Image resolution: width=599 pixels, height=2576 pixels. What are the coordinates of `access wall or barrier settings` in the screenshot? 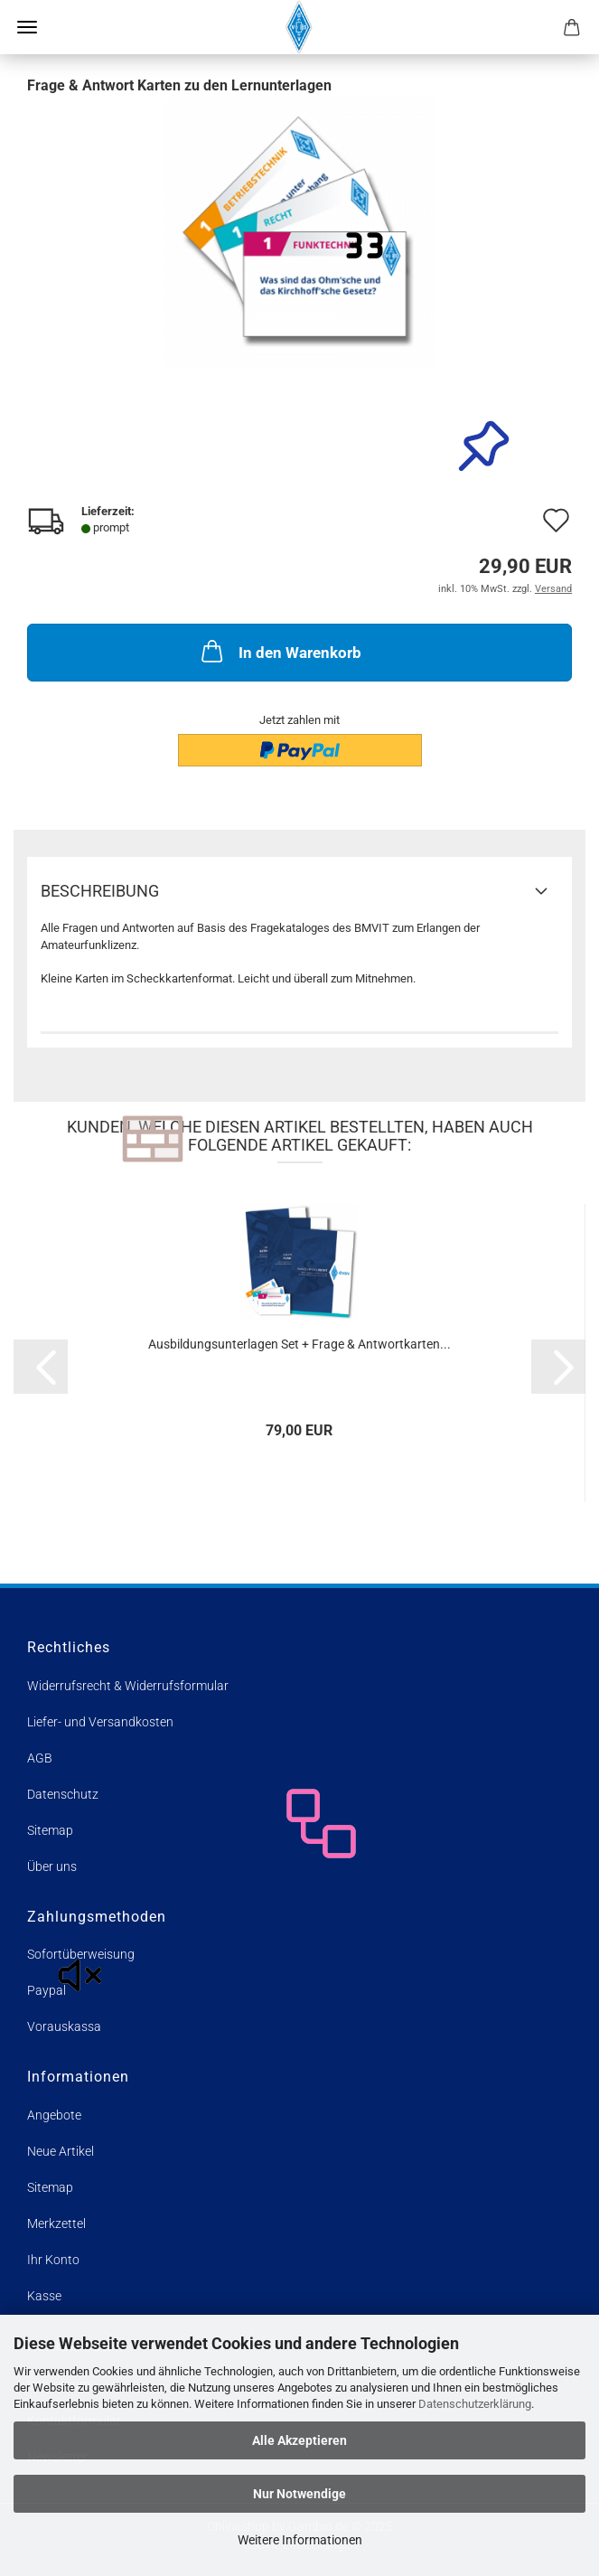 It's located at (153, 1139).